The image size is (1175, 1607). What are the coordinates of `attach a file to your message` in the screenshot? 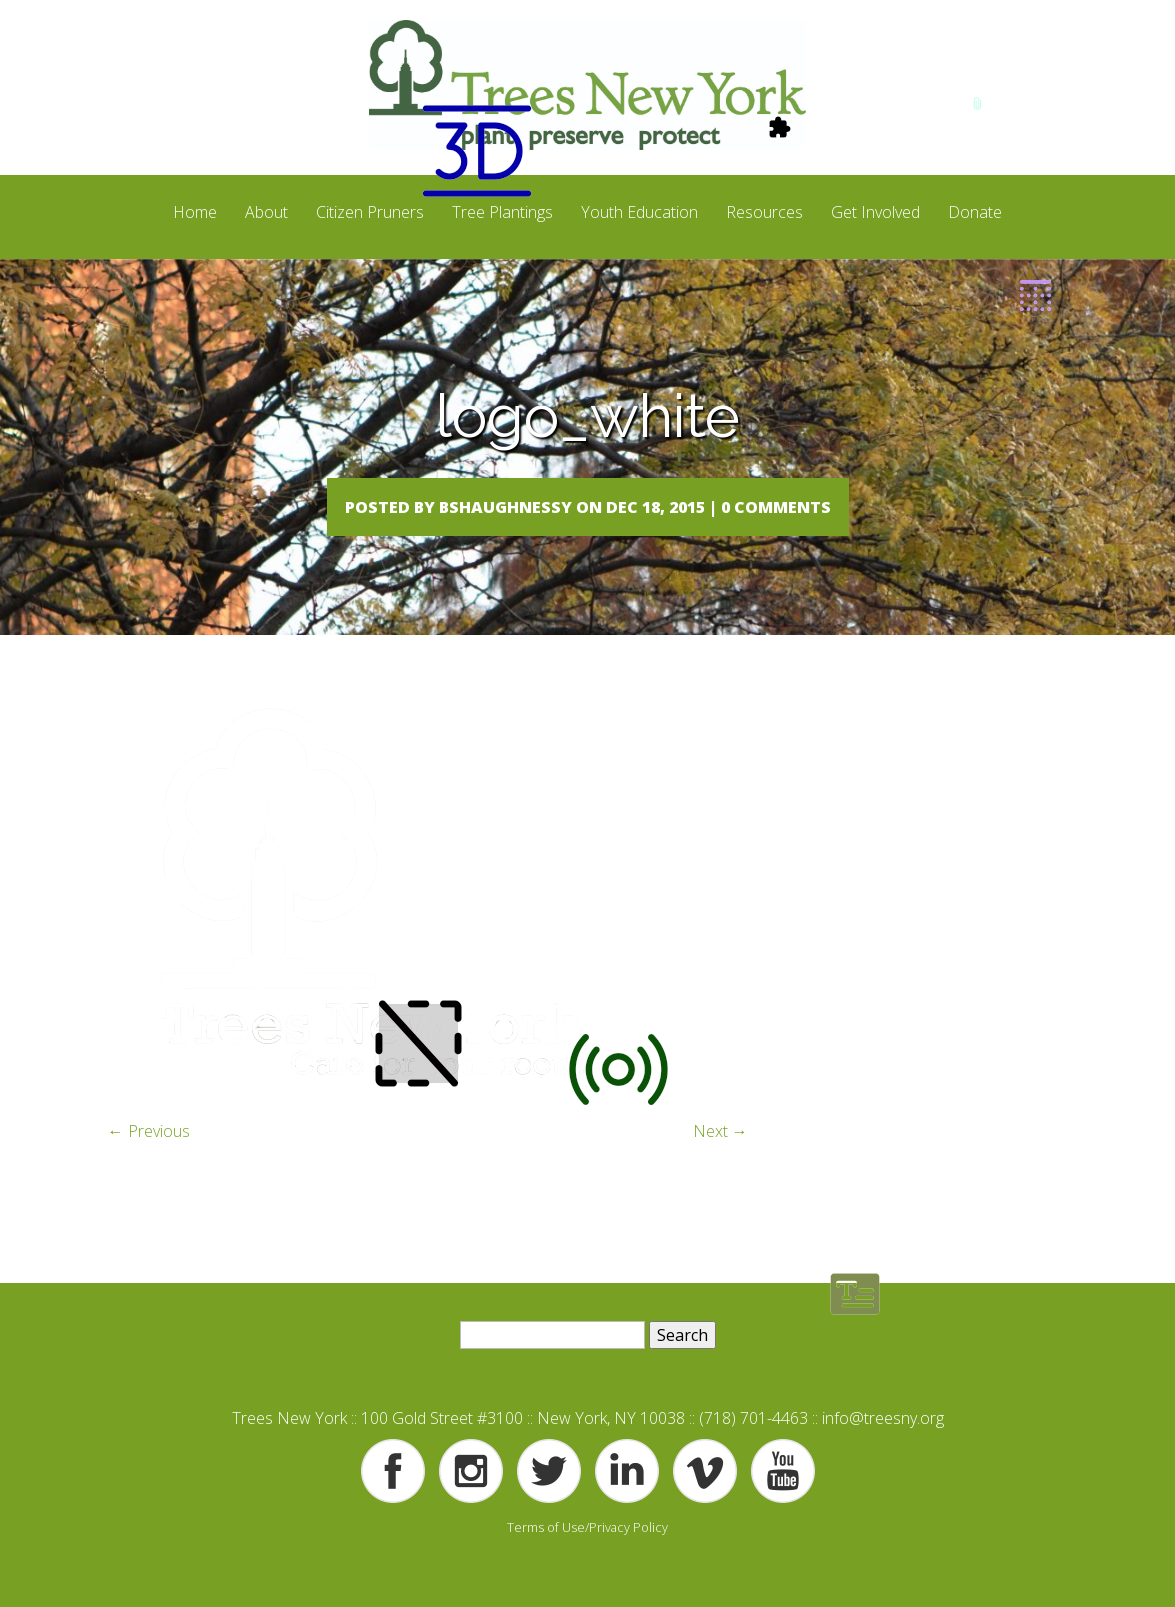 It's located at (977, 103).